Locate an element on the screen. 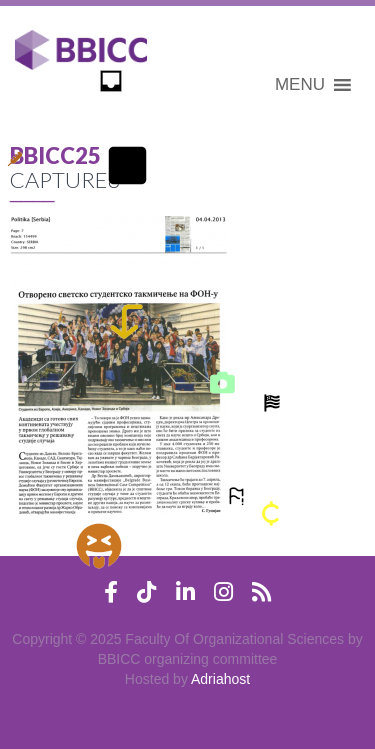  select united states as your country is located at coordinates (272, 403).